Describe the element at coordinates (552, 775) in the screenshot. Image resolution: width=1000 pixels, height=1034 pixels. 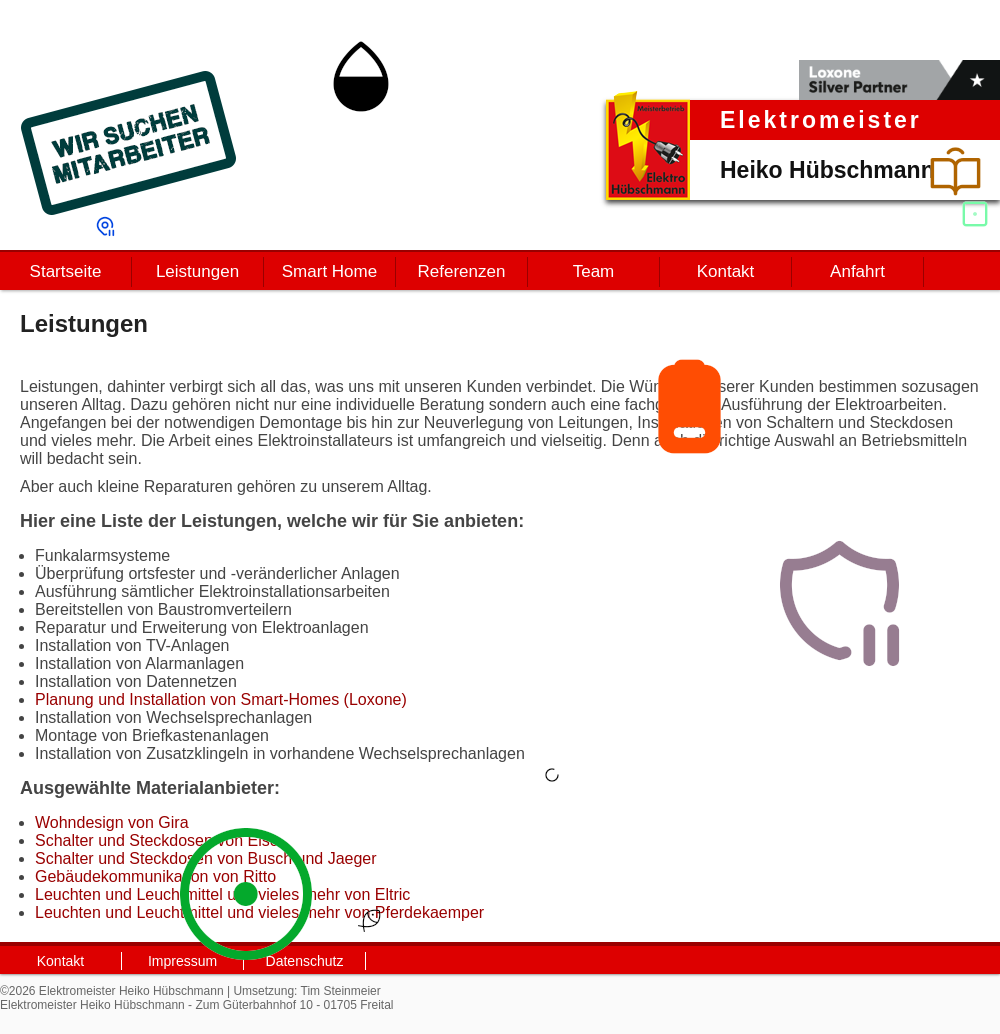
I see `loading content in progress` at that location.